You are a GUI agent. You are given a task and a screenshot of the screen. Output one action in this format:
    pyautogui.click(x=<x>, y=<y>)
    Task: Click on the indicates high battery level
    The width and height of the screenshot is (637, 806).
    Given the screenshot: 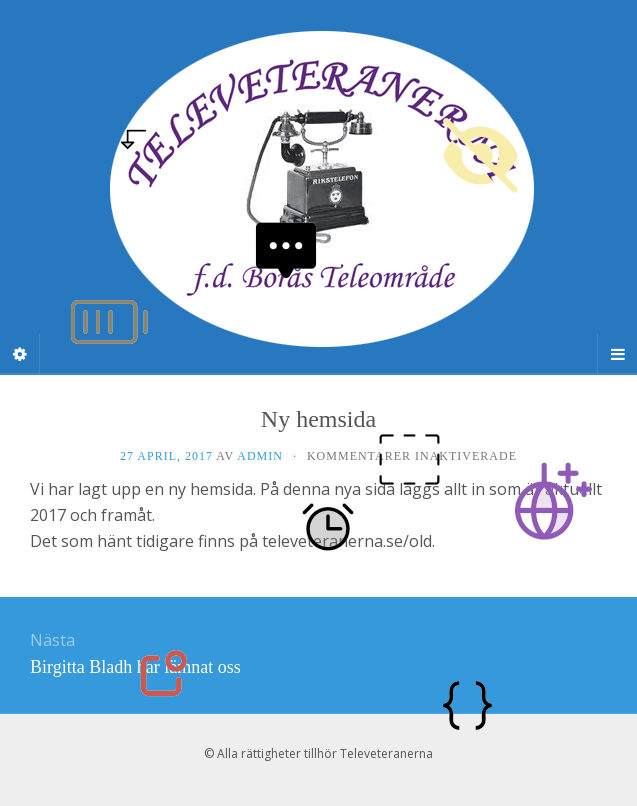 What is the action you would take?
    pyautogui.click(x=108, y=322)
    